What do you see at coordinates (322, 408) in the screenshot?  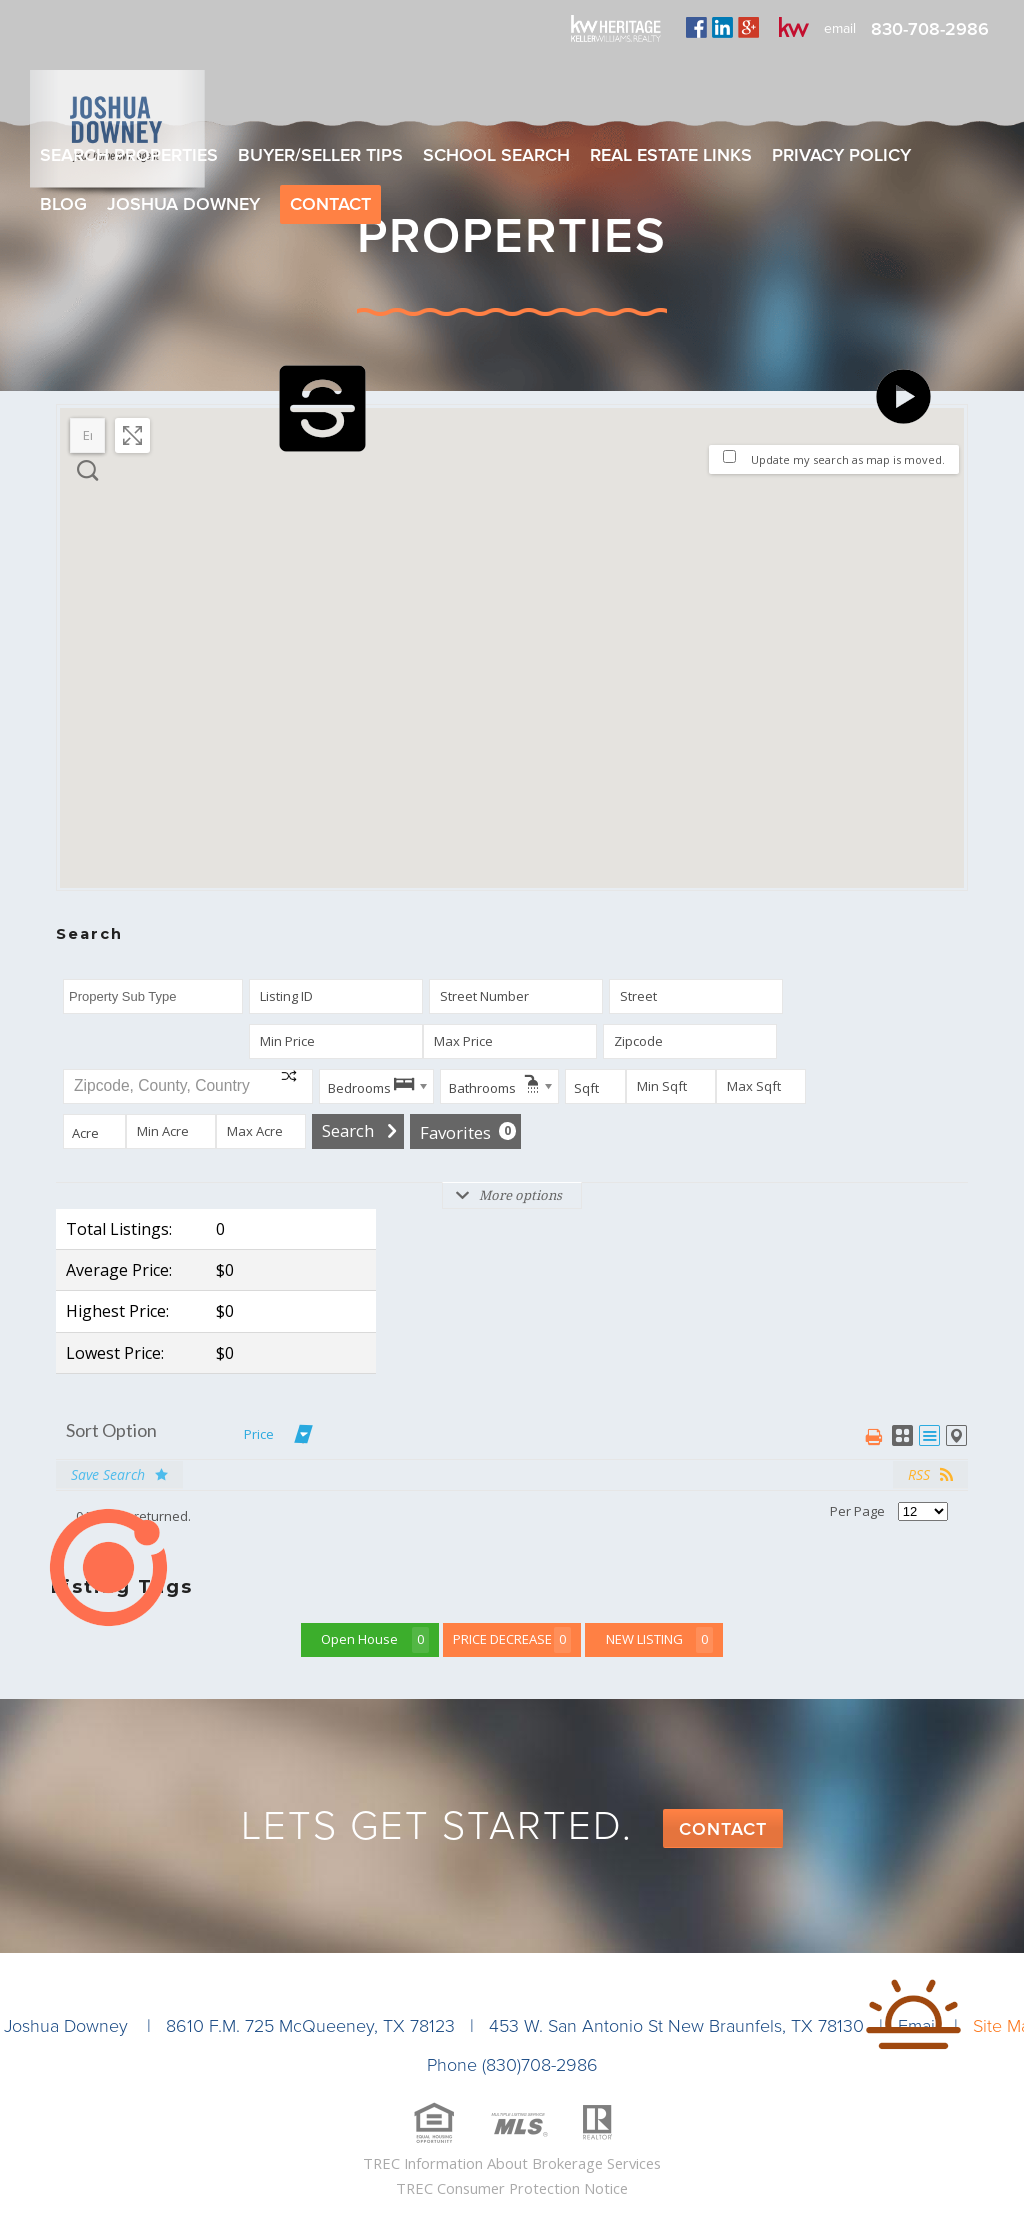 I see `apply strikethrough formatting to selected text` at bounding box center [322, 408].